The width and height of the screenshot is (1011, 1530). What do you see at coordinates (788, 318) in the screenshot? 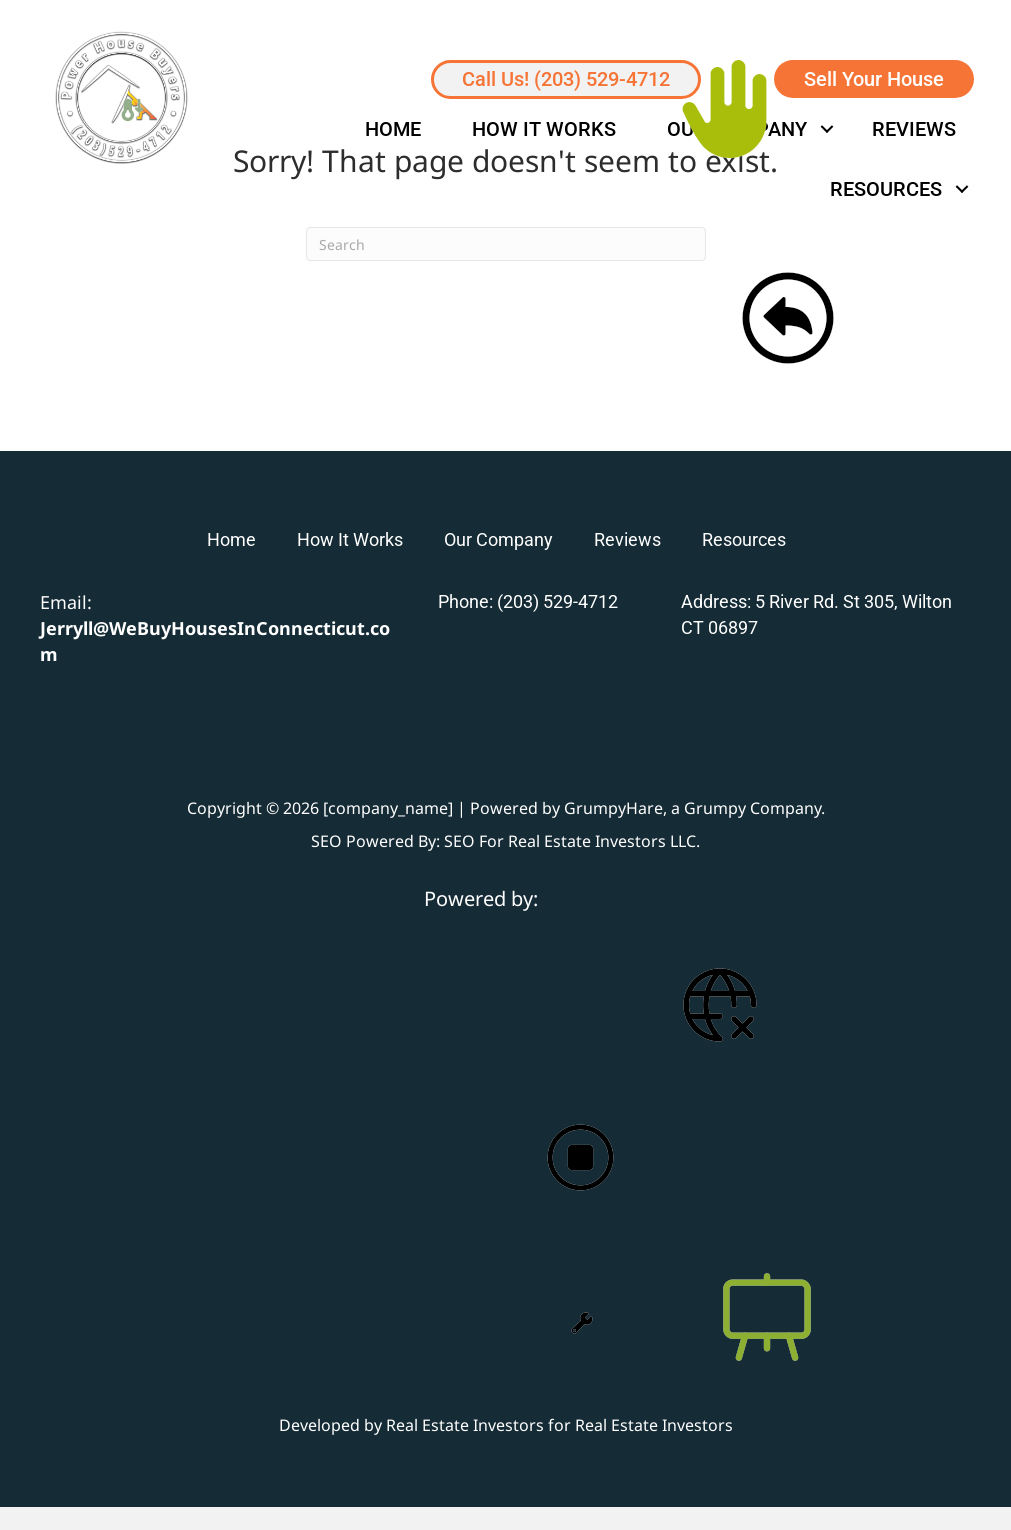
I see `undo the last action` at bounding box center [788, 318].